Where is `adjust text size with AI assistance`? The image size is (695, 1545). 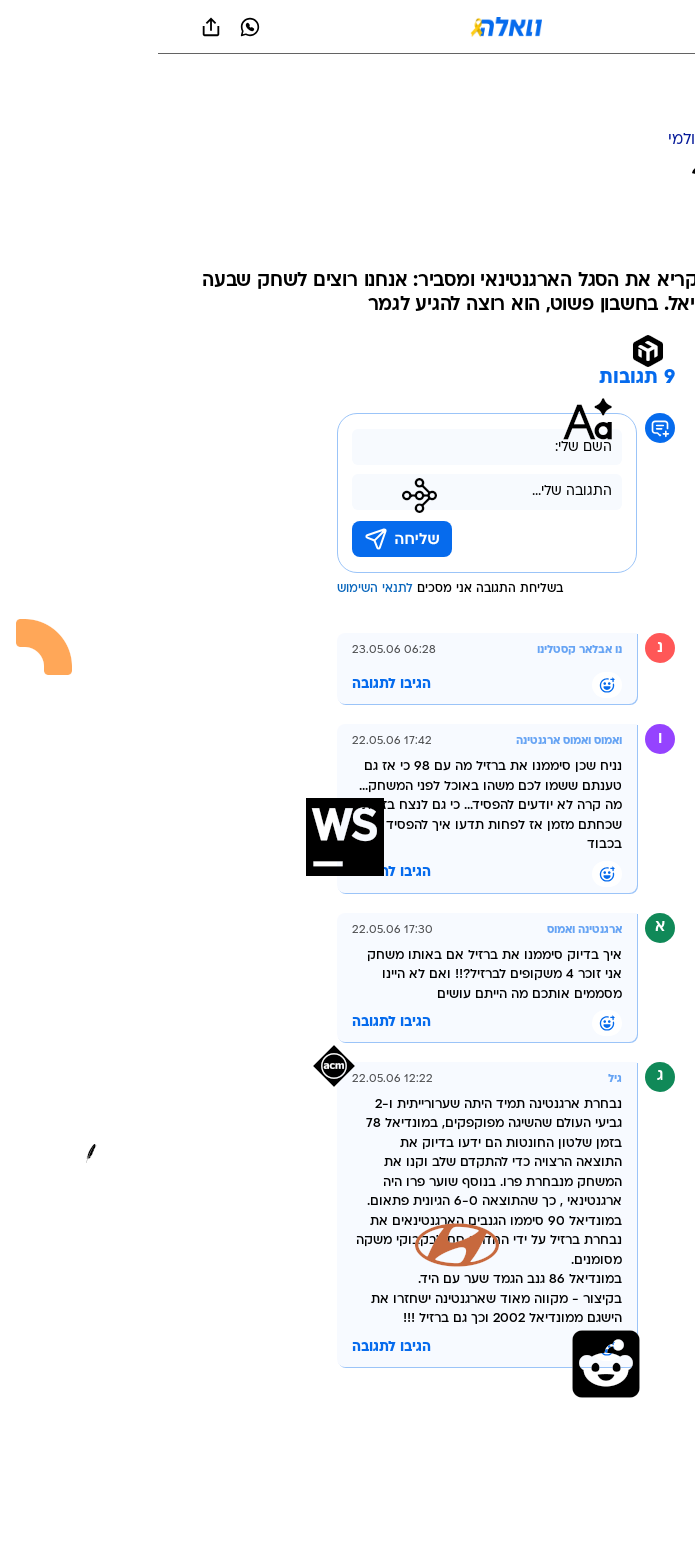
adjust text size with AI assistance is located at coordinates (588, 422).